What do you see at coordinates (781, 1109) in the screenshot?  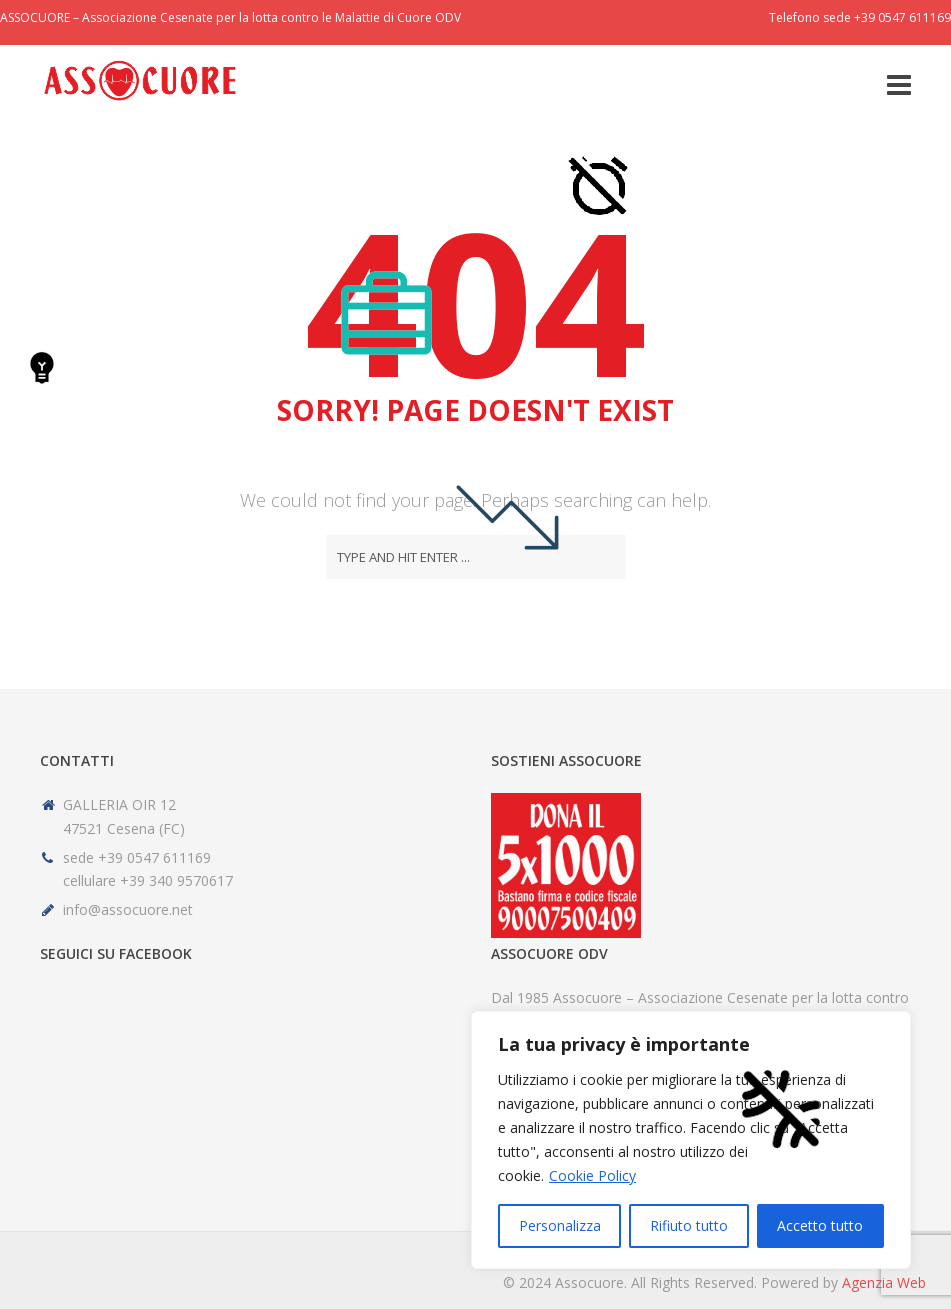 I see `disable light leak effects in photo editing` at bounding box center [781, 1109].